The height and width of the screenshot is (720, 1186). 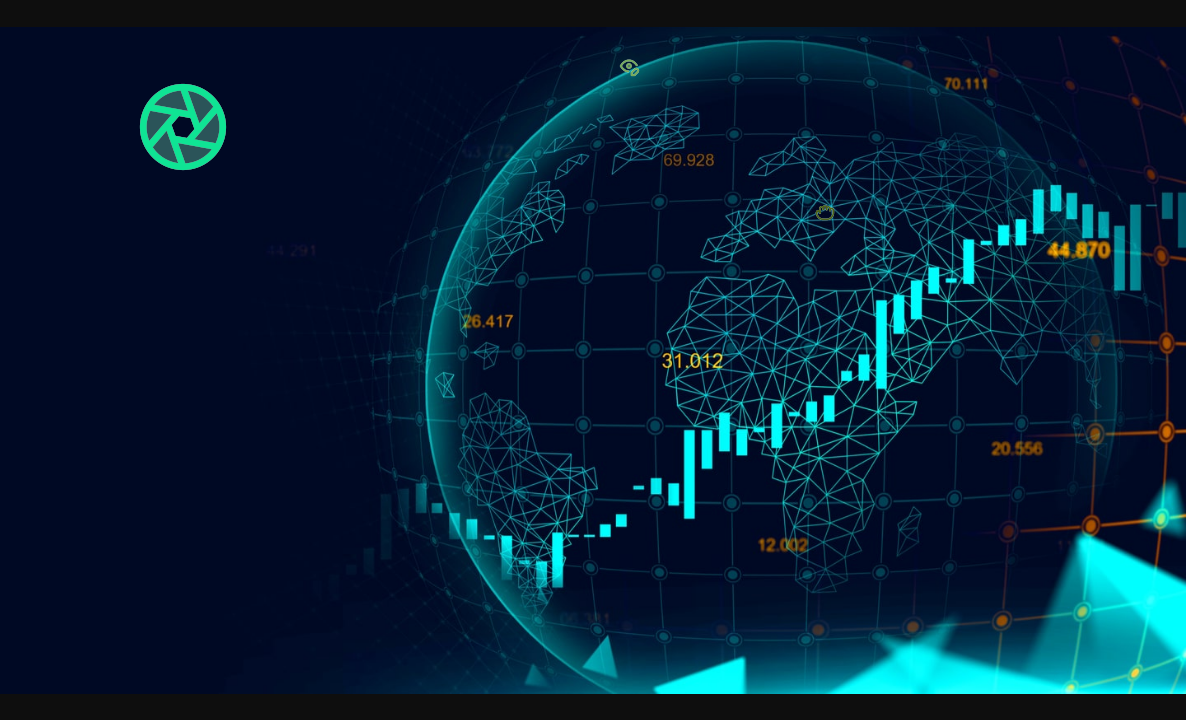 I want to click on edit visibility settings, so click(x=629, y=66).